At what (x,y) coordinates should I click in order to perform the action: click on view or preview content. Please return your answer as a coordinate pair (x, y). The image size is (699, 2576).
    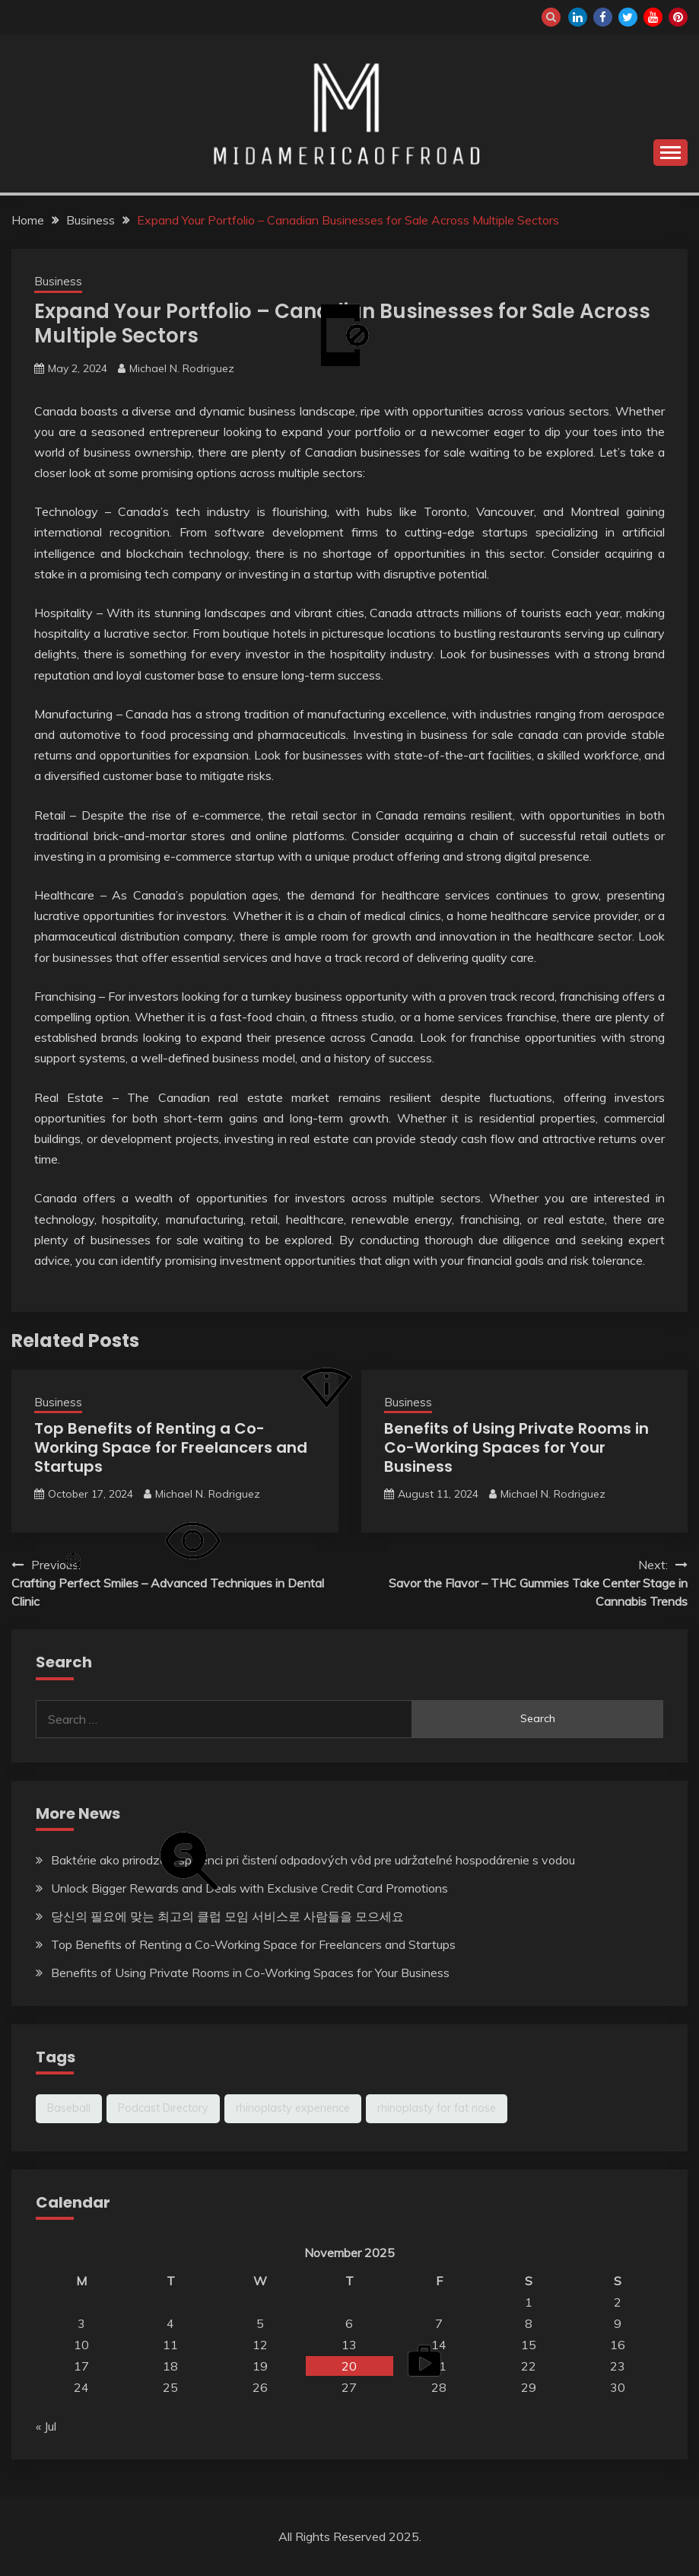
    Looking at the image, I should click on (192, 1540).